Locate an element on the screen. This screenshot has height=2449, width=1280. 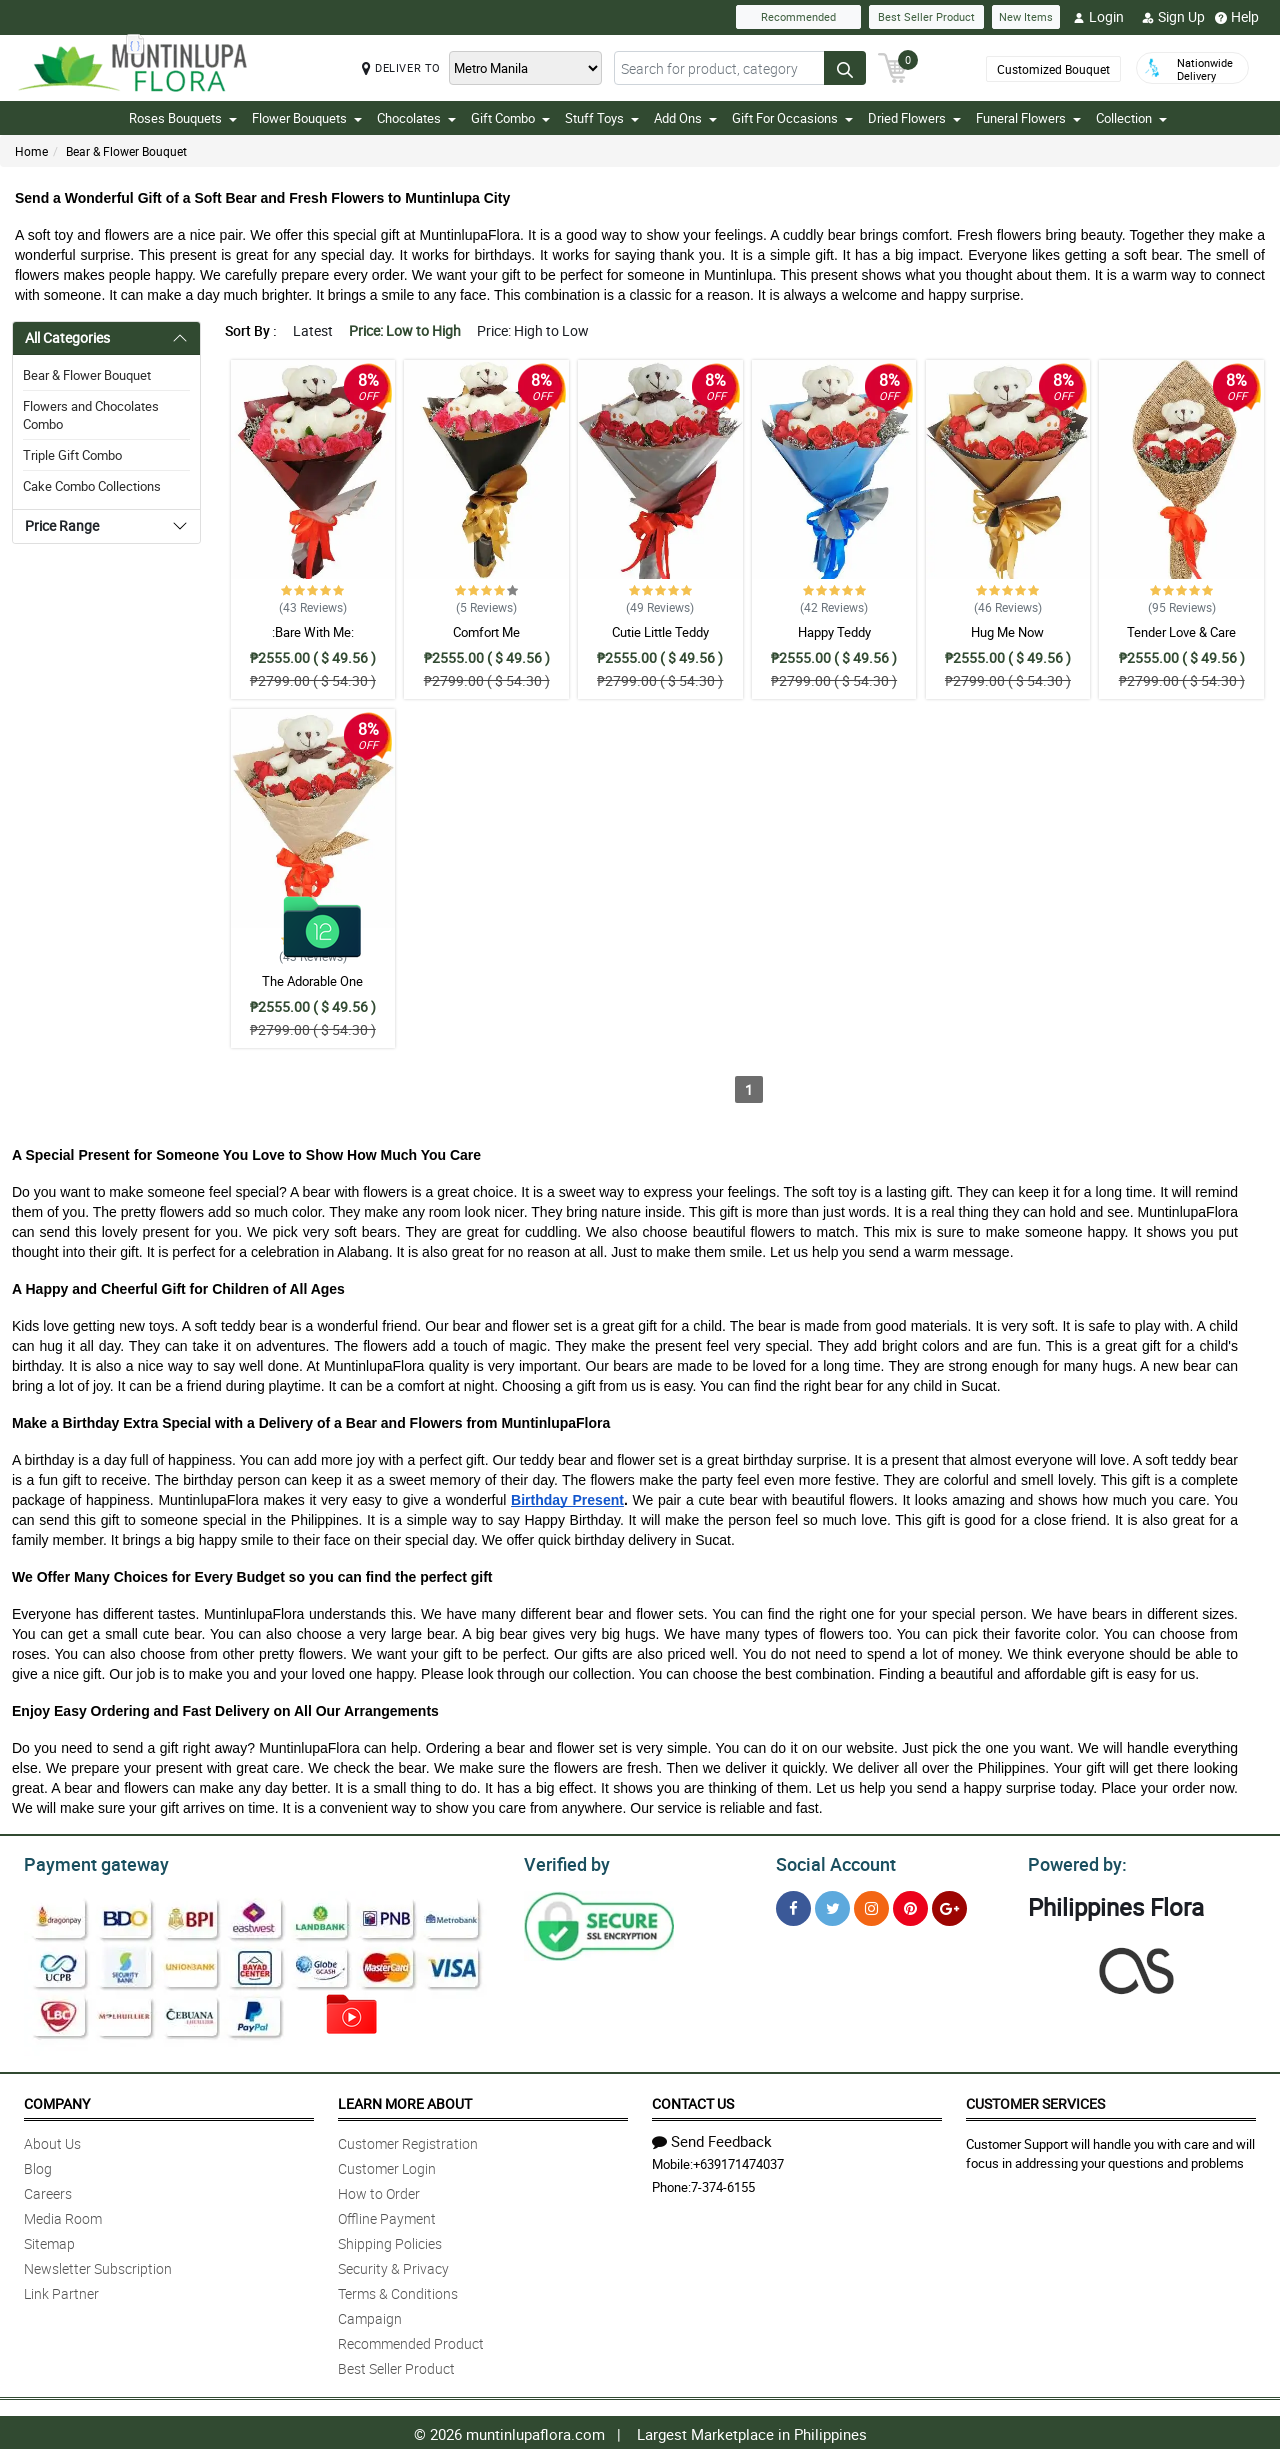
open android 12 system files folder is located at coordinates (322, 929).